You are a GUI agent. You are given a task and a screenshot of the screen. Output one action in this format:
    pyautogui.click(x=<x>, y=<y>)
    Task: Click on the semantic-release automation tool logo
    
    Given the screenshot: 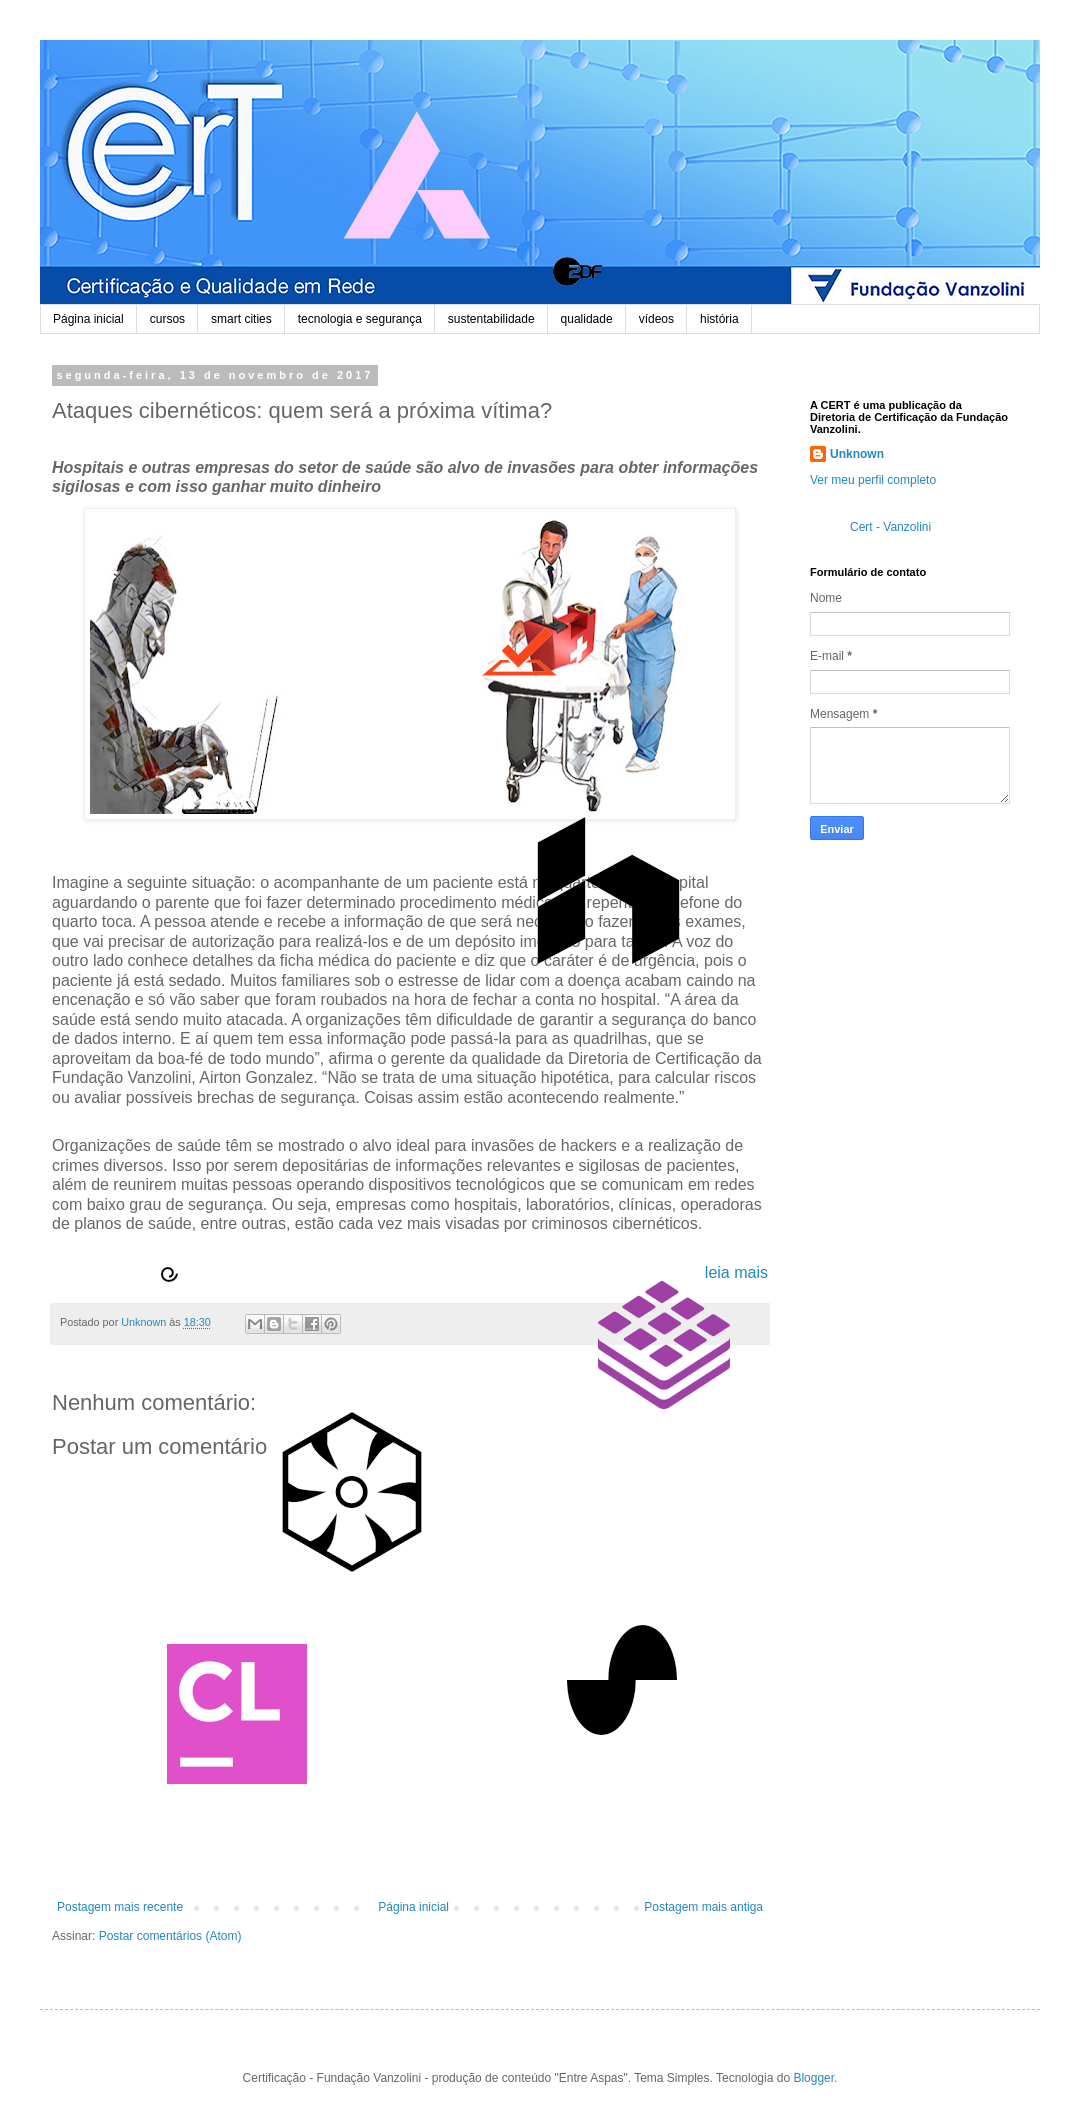 What is the action you would take?
    pyautogui.click(x=352, y=1492)
    